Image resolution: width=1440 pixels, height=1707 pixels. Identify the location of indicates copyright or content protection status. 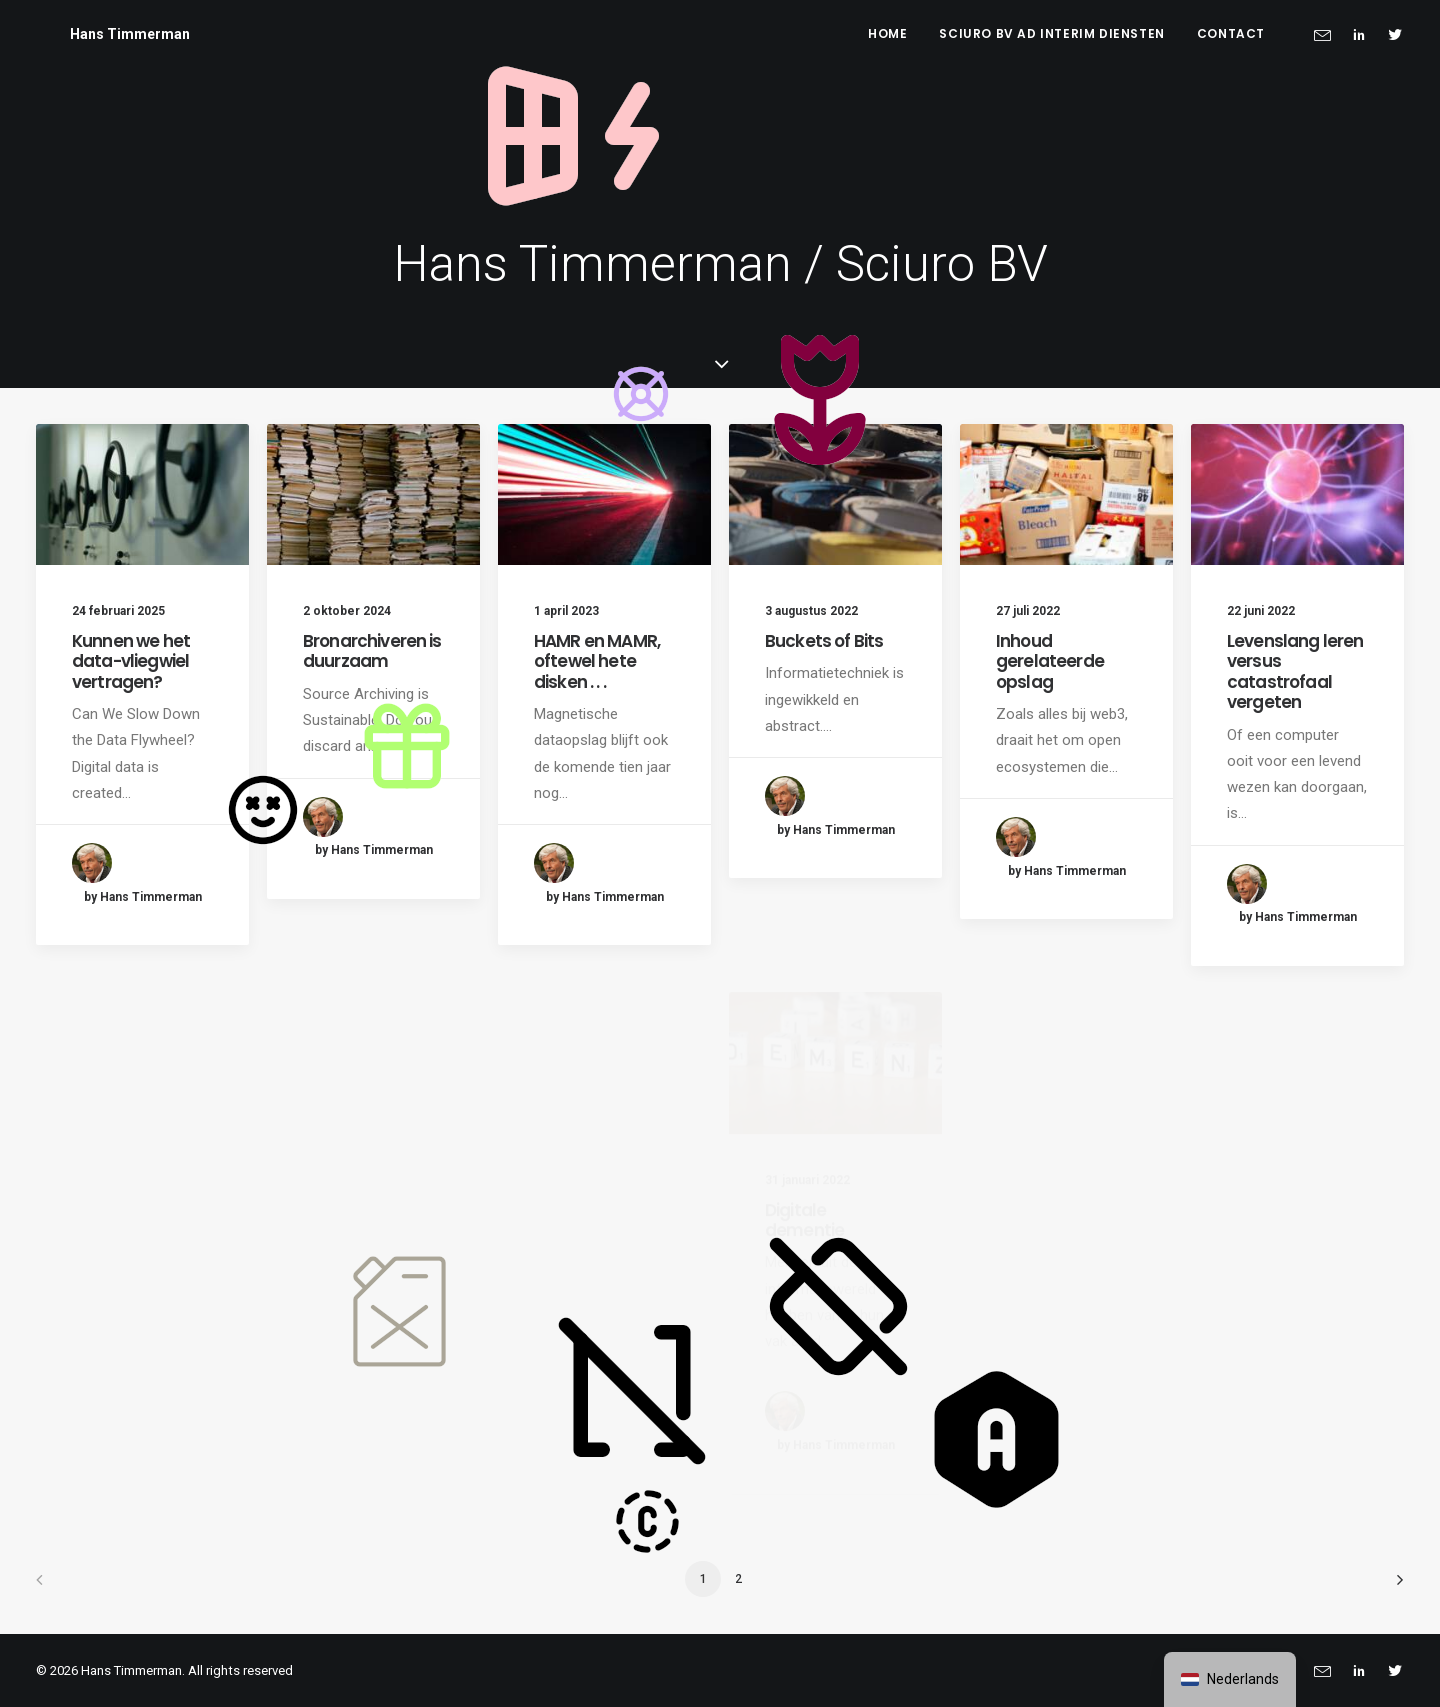
(647, 1521).